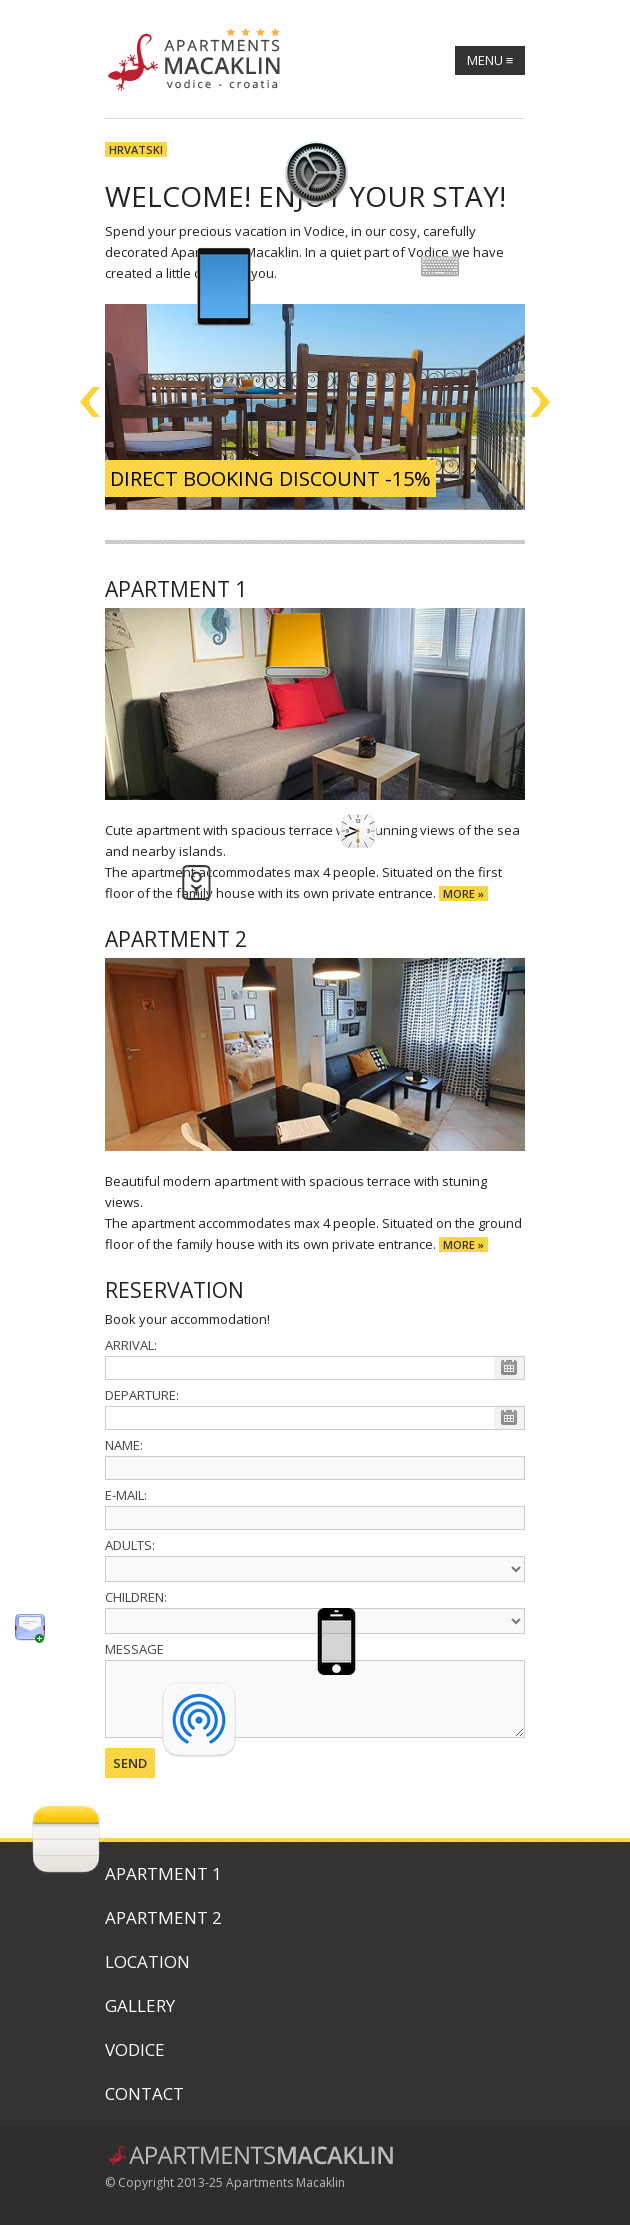 Image resolution: width=630 pixels, height=2225 pixels. Describe the element at coordinates (440, 266) in the screenshot. I see `indicates bluetooth keyboard connected` at that location.